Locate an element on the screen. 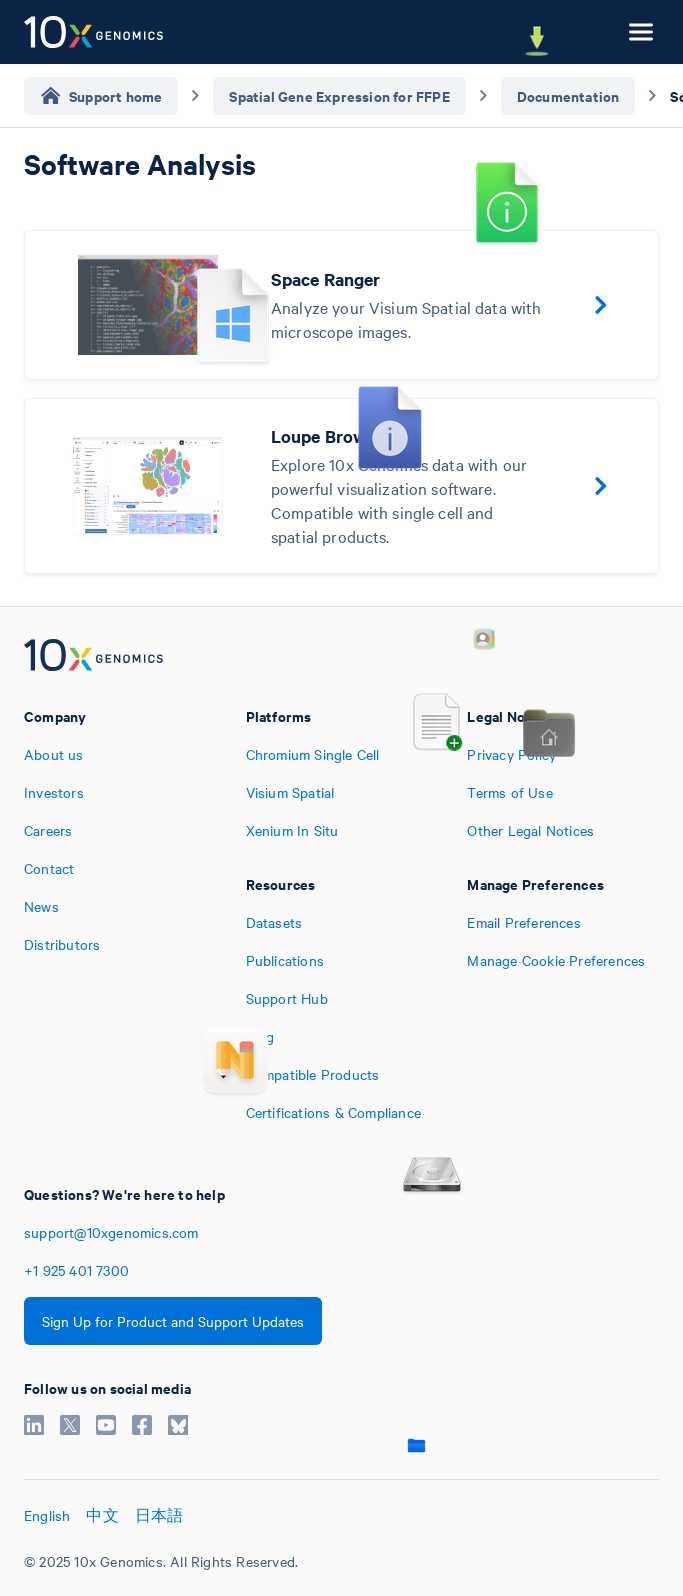  access your home folder is located at coordinates (549, 733).